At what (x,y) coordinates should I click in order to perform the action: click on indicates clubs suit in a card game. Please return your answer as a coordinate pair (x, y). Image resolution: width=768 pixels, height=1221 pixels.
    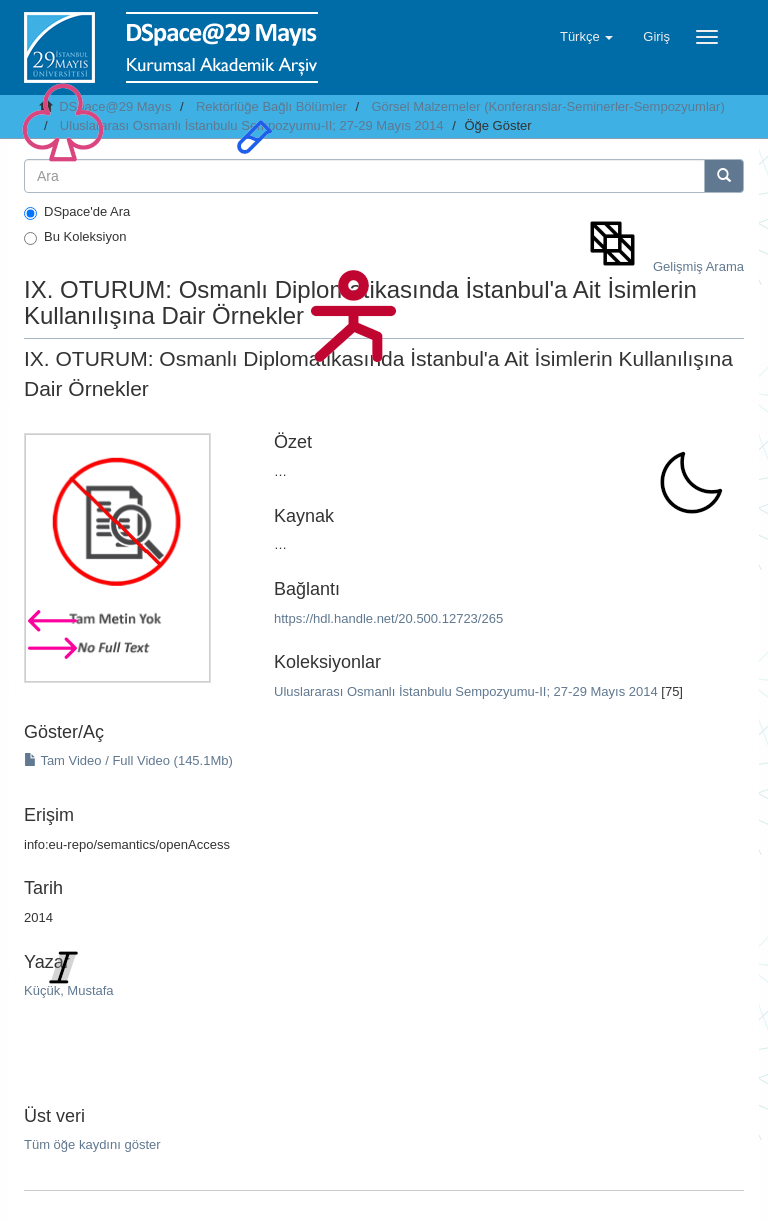
    Looking at the image, I should click on (63, 124).